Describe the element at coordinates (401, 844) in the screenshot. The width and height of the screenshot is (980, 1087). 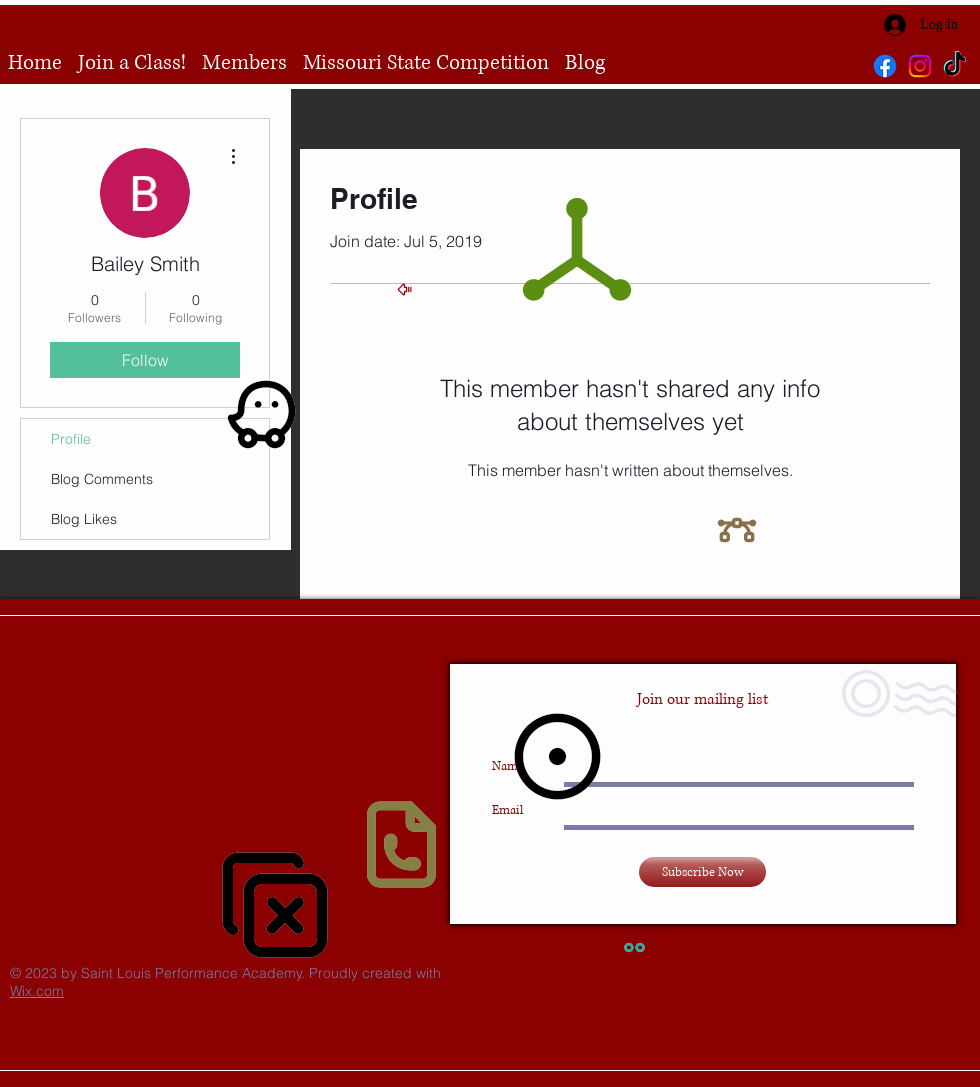
I see `view contact information file` at that location.